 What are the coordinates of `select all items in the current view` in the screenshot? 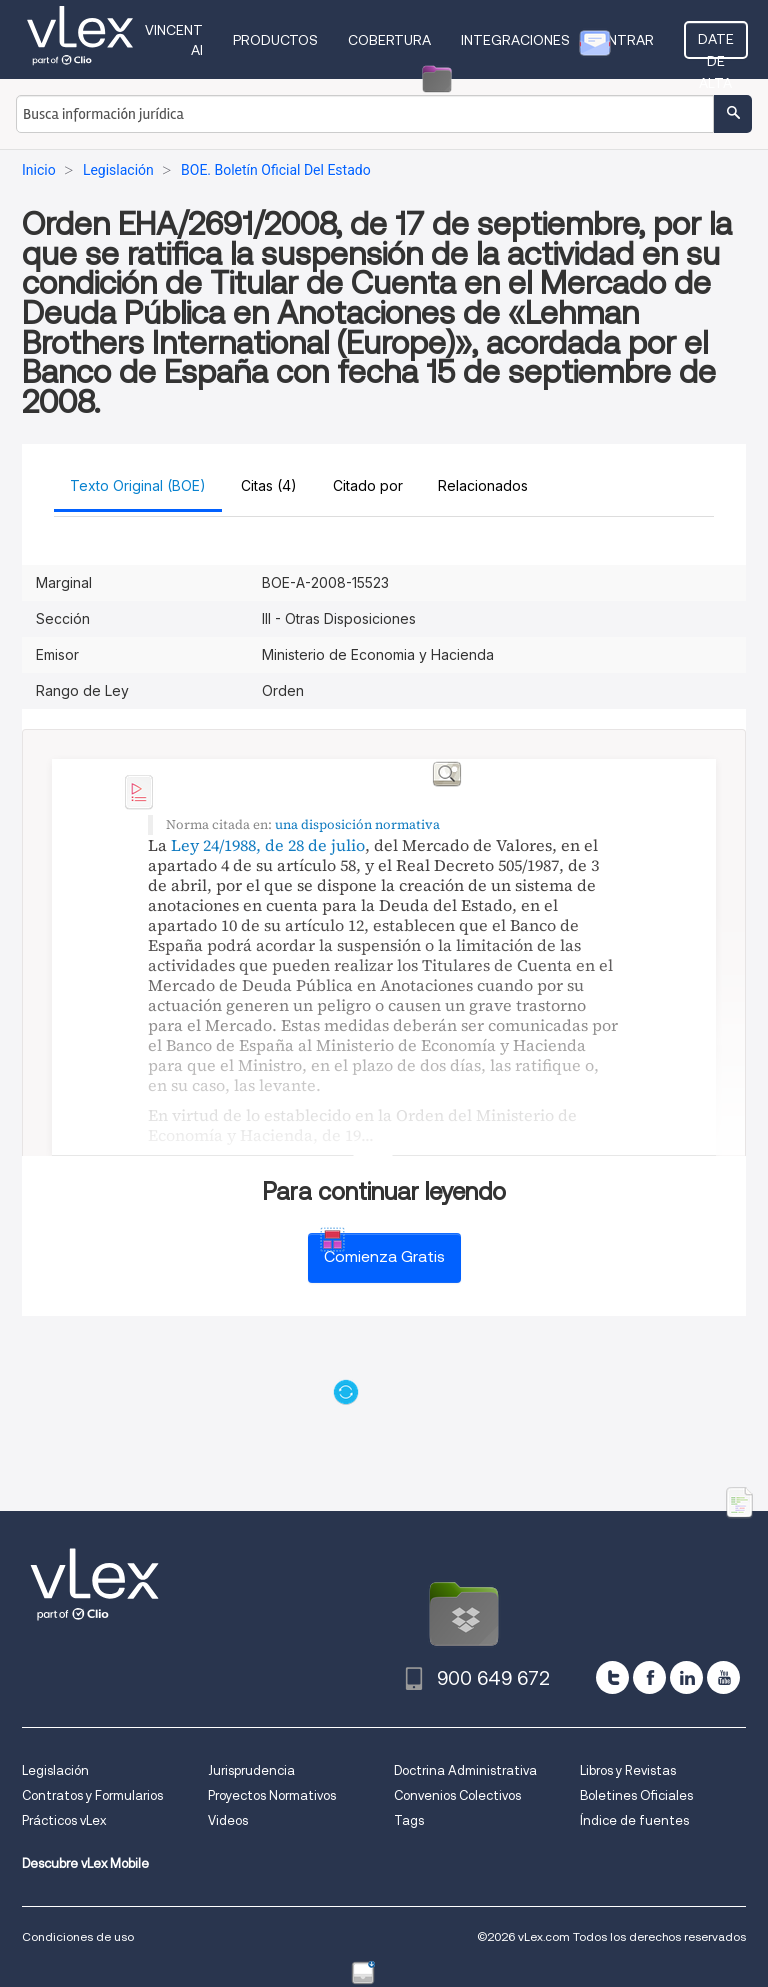 It's located at (332, 1239).